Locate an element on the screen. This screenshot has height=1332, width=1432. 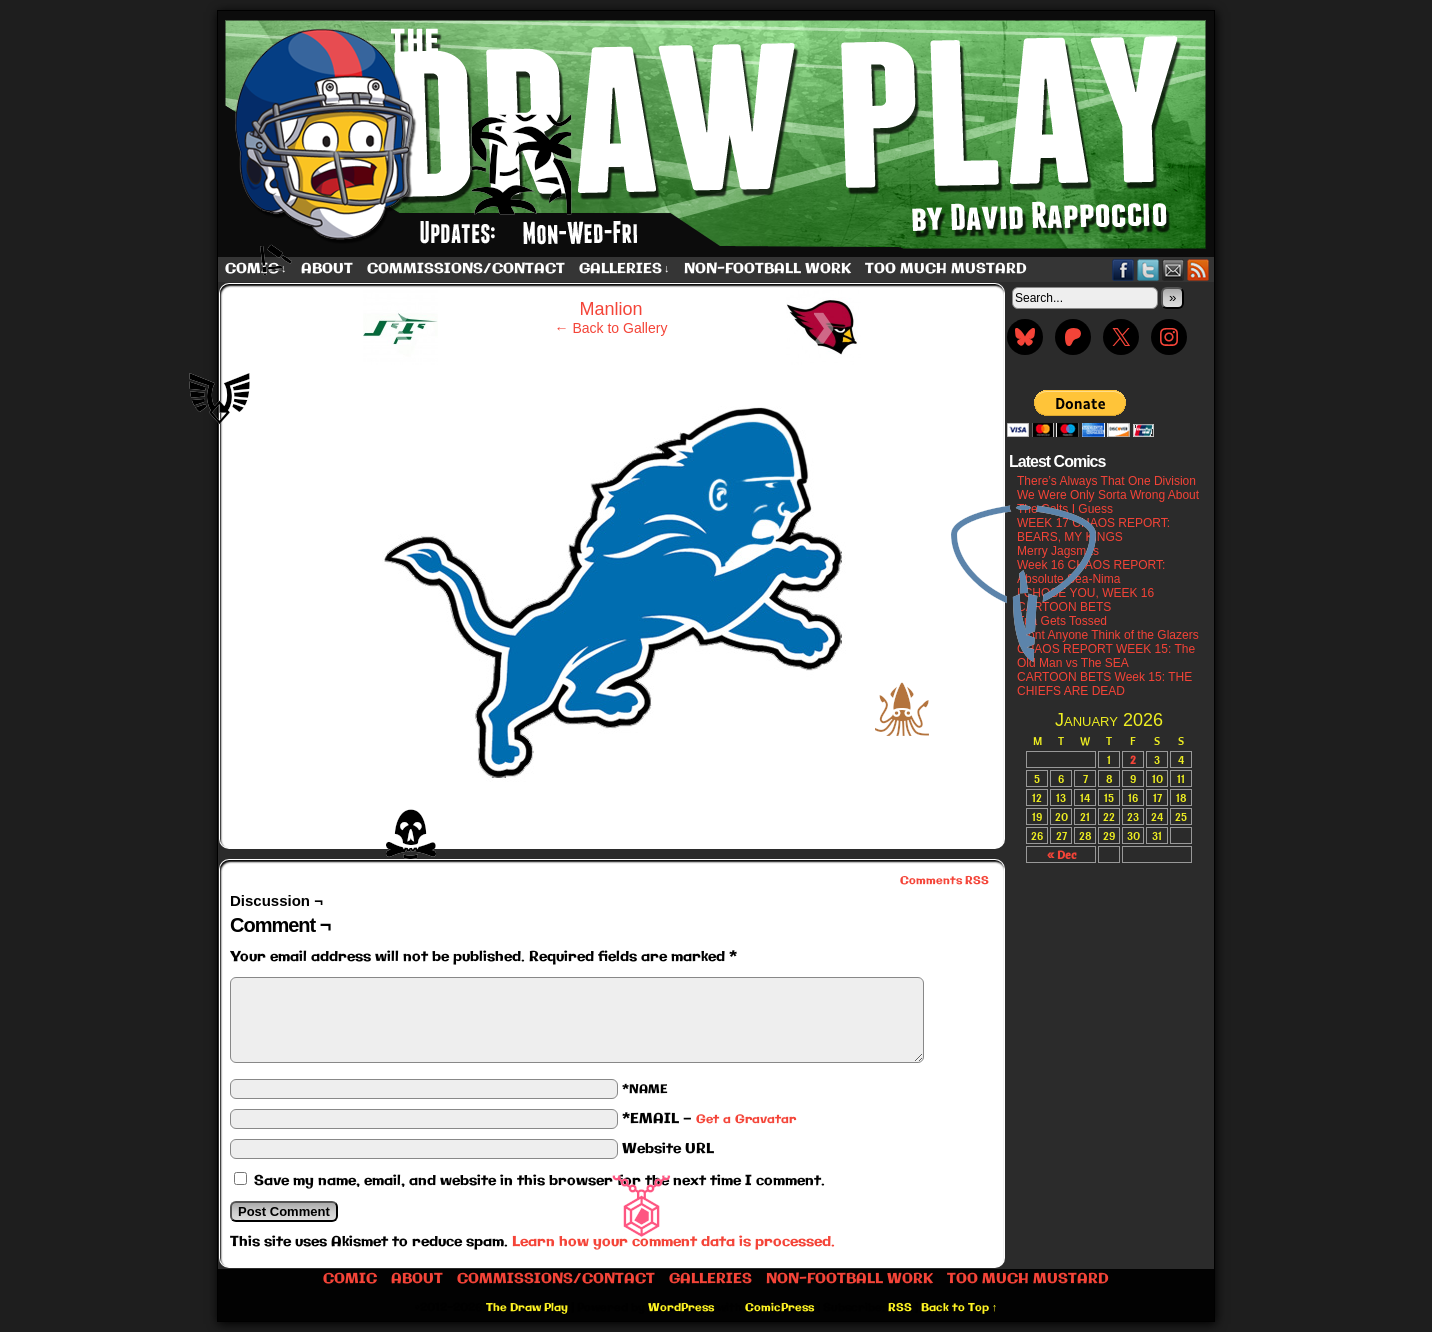
woodworking tools or crafting section is located at coordinates (276, 260).